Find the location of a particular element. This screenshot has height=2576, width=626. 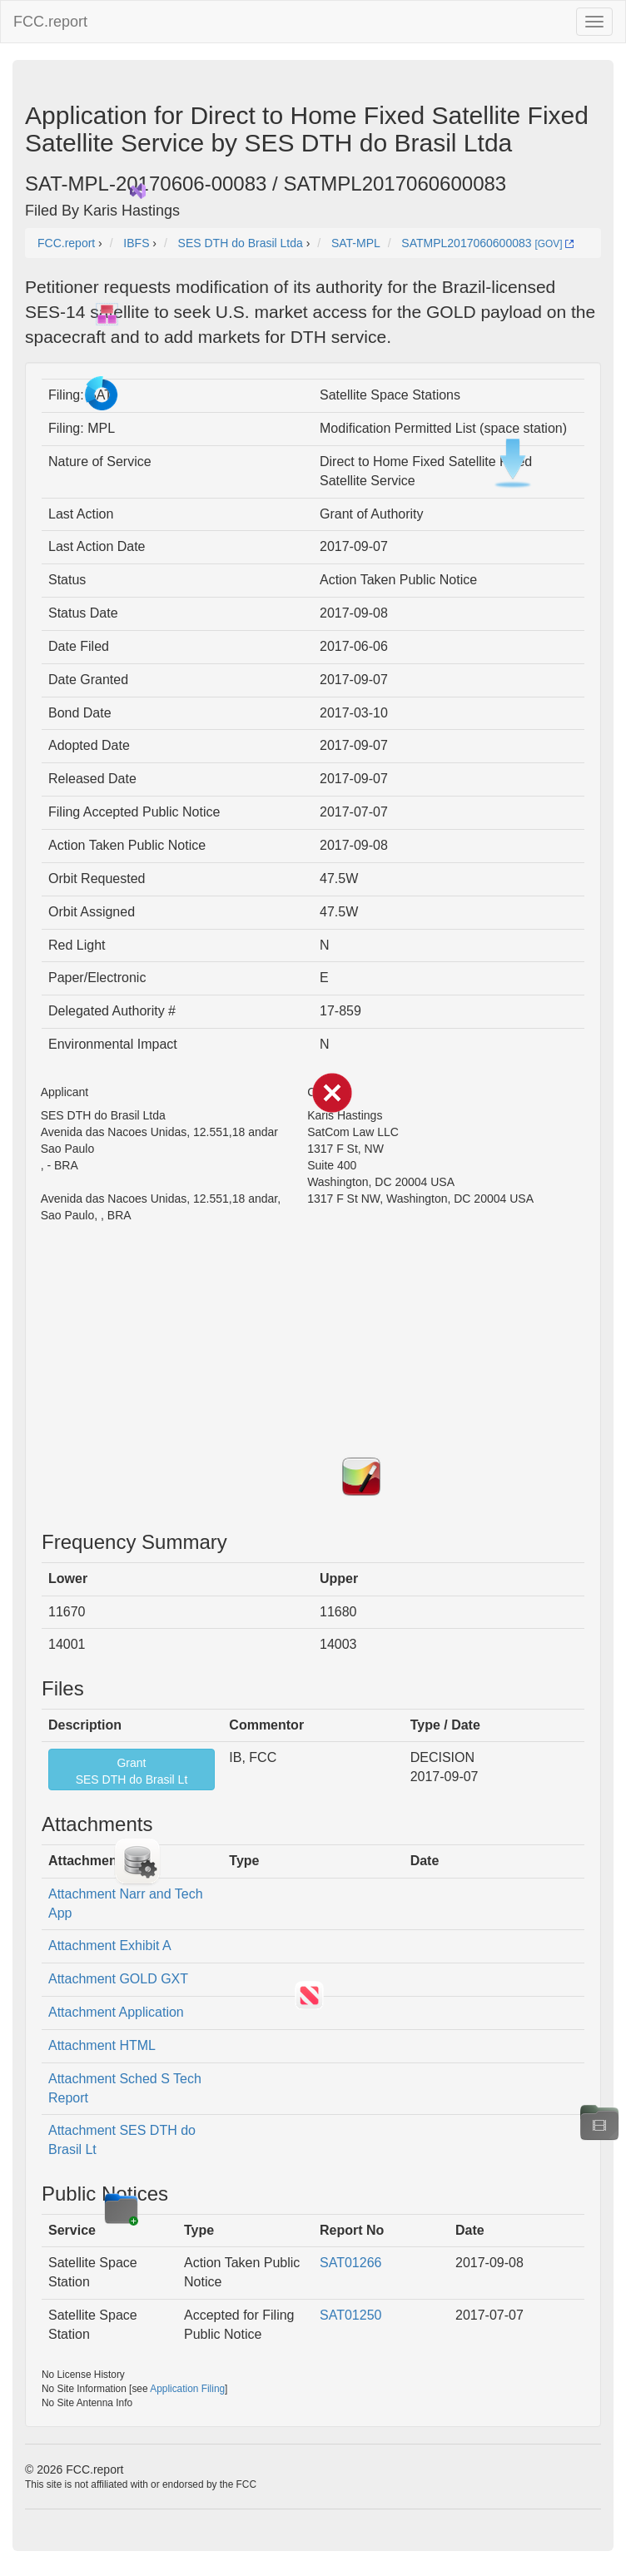

create a new folder is located at coordinates (121, 2208).